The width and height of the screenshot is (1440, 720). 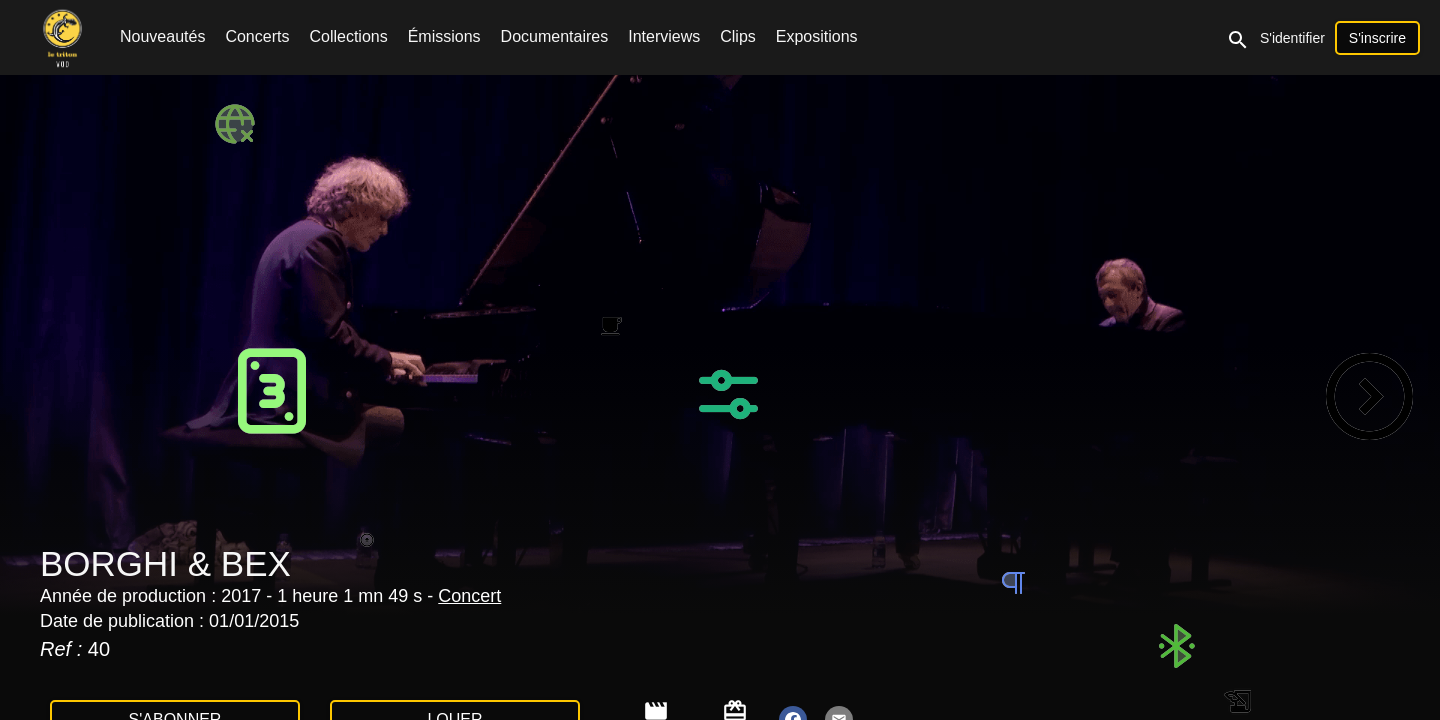 I want to click on find nearby coffee shops or cafes, so click(x=611, y=326).